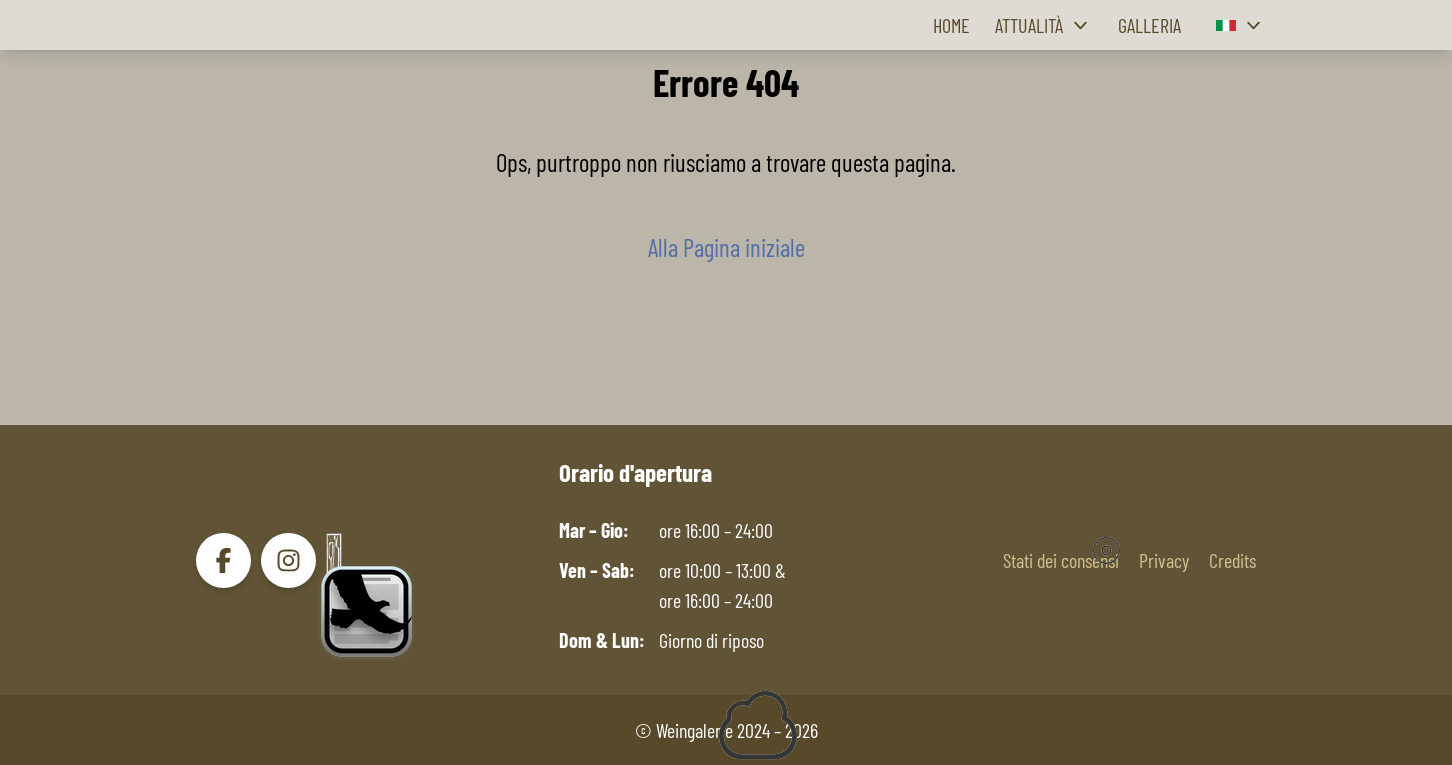  What do you see at coordinates (1106, 550) in the screenshot?
I see `indicates optical media such as a CD or DVD` at bounding box center [1106, 550].